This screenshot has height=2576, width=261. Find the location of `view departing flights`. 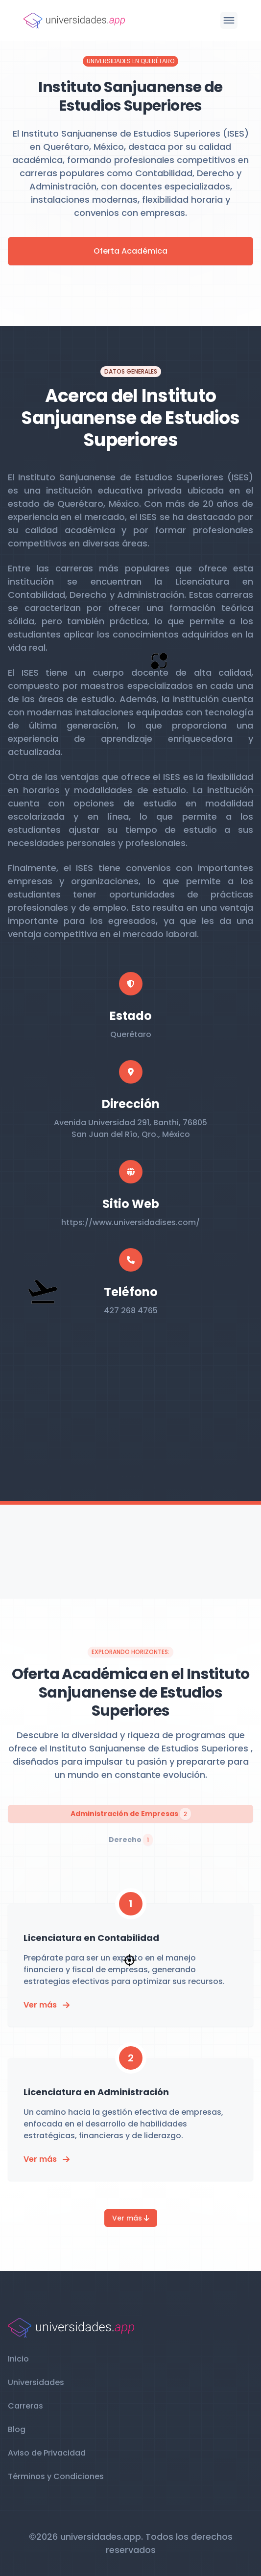

view departing flights is located at coordinates (43, 1291).